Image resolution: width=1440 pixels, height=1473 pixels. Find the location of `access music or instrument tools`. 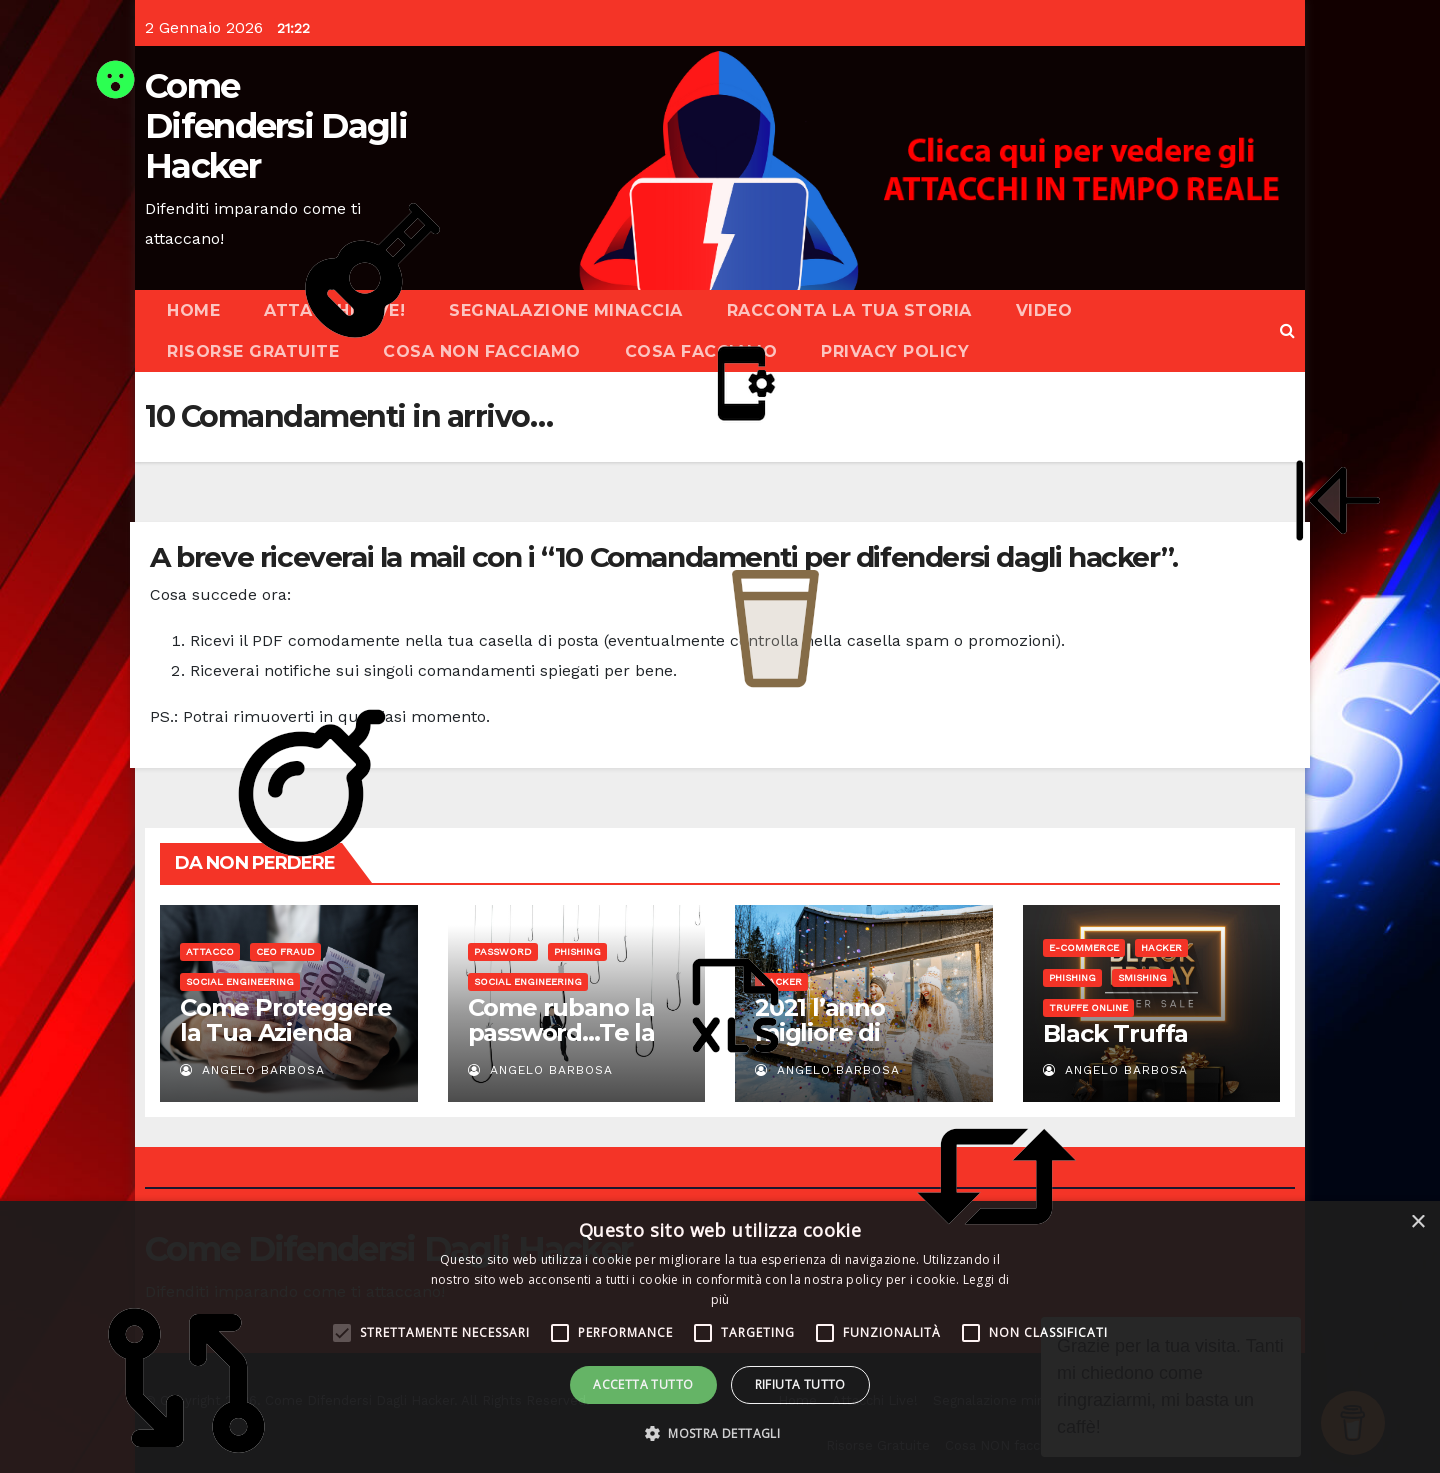

access music or instrument tools is located at coordinates (371, 271).